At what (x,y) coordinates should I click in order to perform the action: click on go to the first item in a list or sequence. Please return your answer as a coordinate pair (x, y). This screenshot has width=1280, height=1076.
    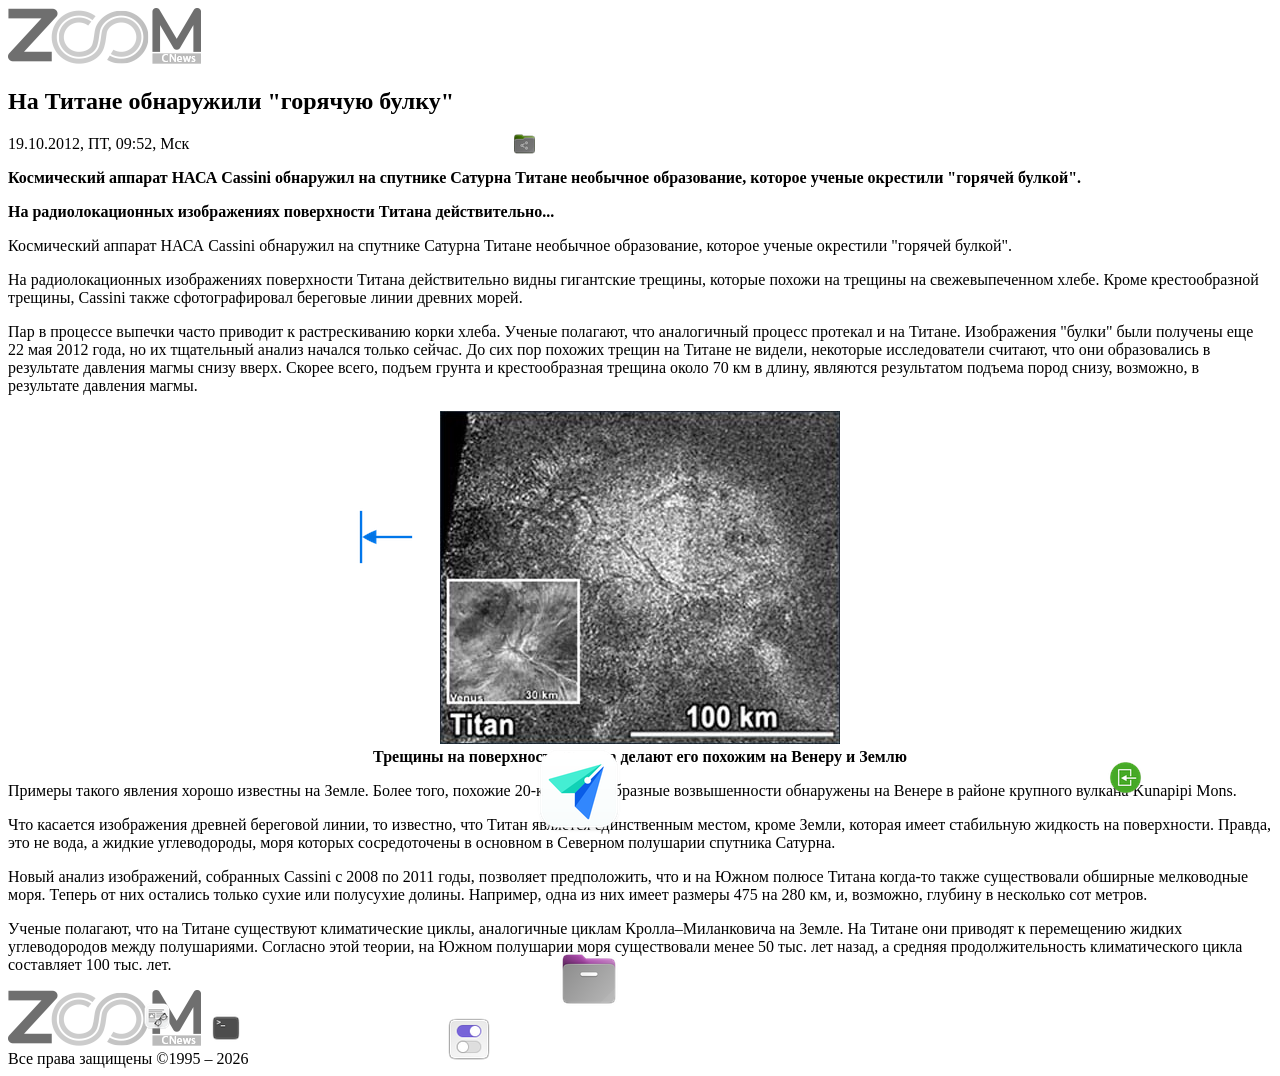
    Looking at the image, I should click on (386, 537).